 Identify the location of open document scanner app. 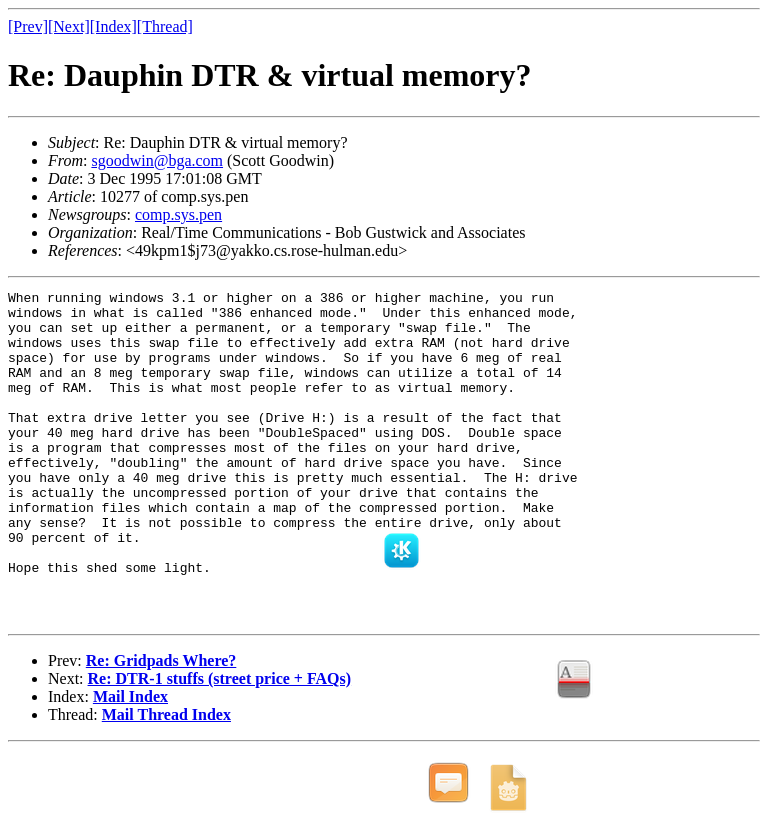
(574, 679).